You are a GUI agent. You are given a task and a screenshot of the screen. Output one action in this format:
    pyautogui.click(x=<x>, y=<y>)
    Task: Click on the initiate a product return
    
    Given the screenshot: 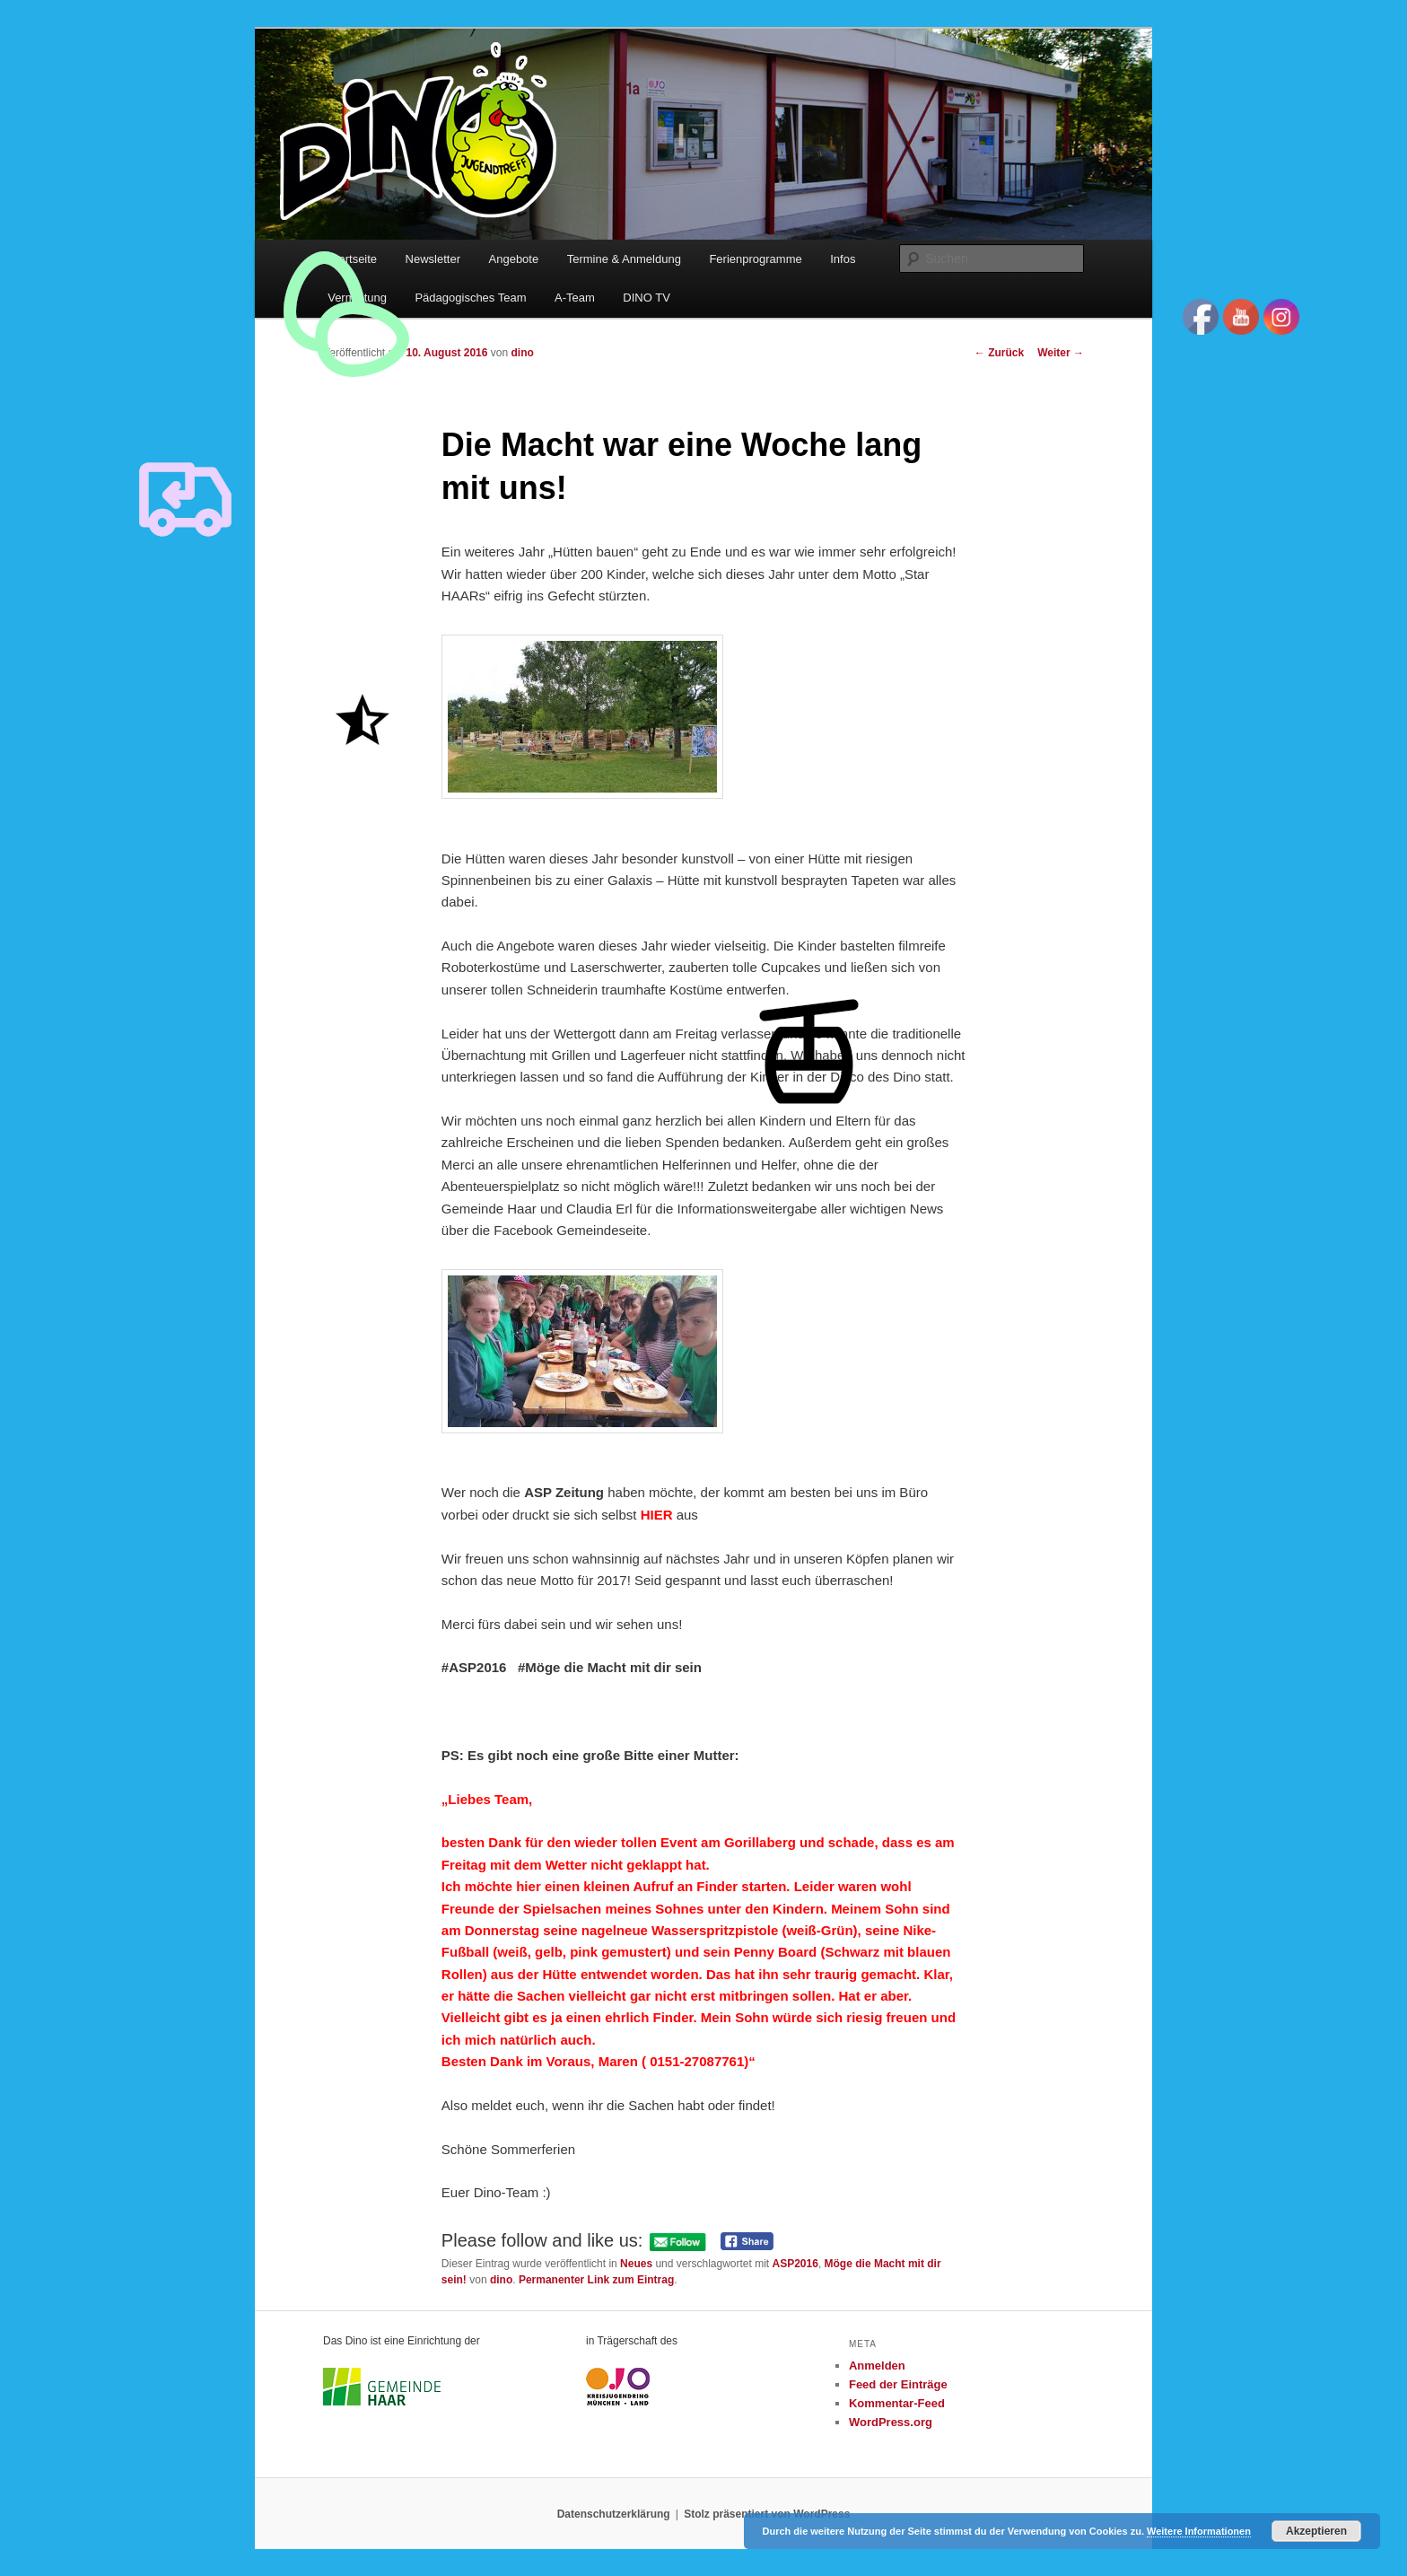 What is the action you would take?
    pyautogui.click(x=185, y=499)
    